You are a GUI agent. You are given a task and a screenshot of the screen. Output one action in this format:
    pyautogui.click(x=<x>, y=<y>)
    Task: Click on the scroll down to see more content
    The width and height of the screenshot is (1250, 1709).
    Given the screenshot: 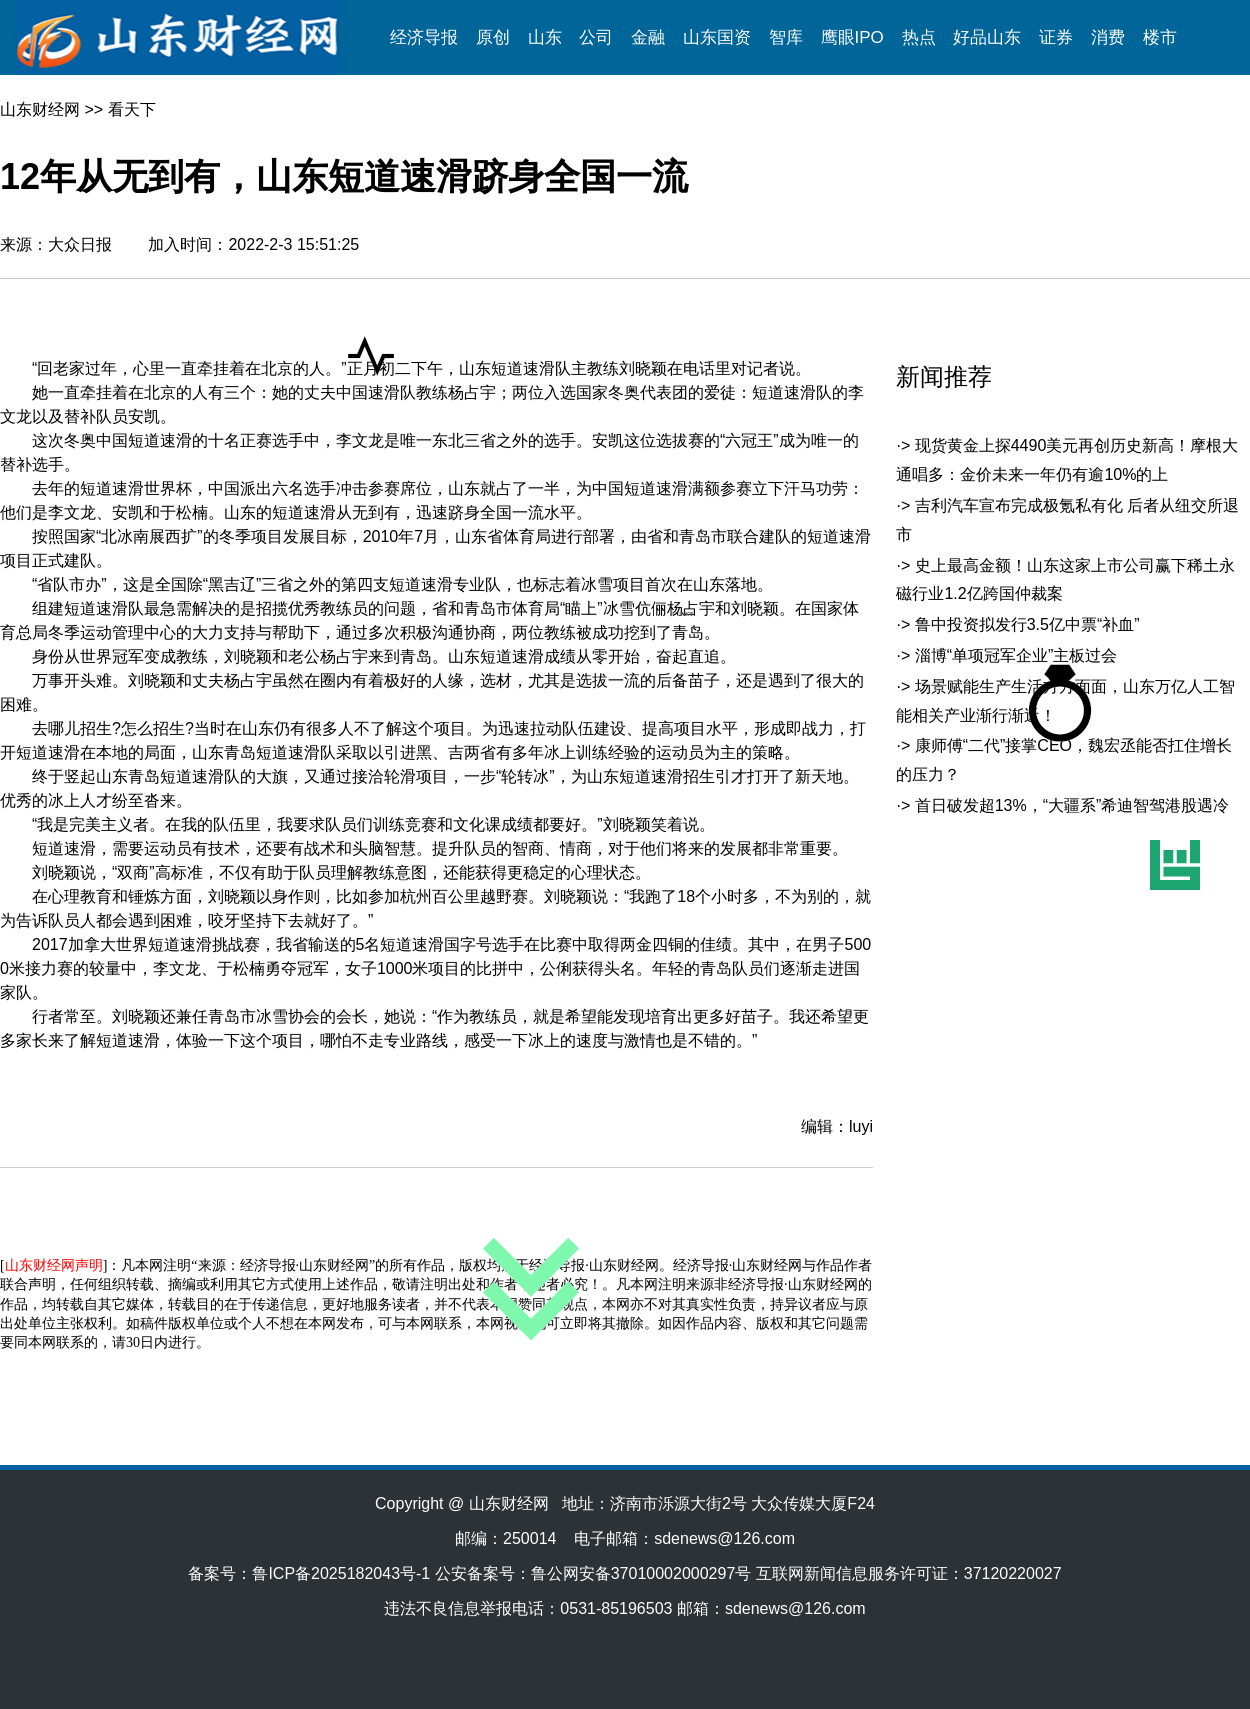 What is the action you would take?
    pyautogui.click(x=531, y=1285)
    